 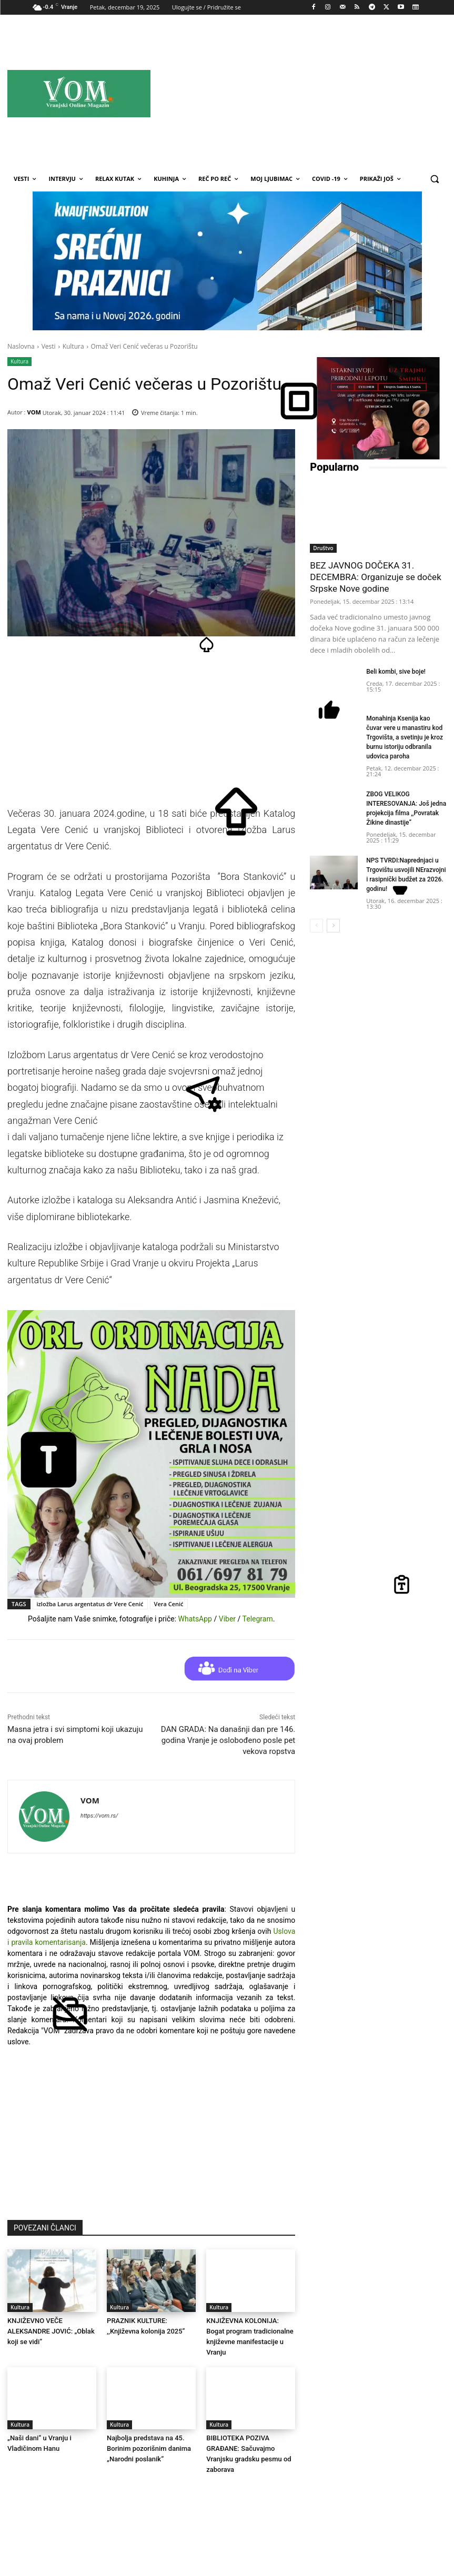 What do you see at coordinates (48, 1459) in the screenshot?
I see `text formatting or typography tool` at bounding box center [48, 1459].